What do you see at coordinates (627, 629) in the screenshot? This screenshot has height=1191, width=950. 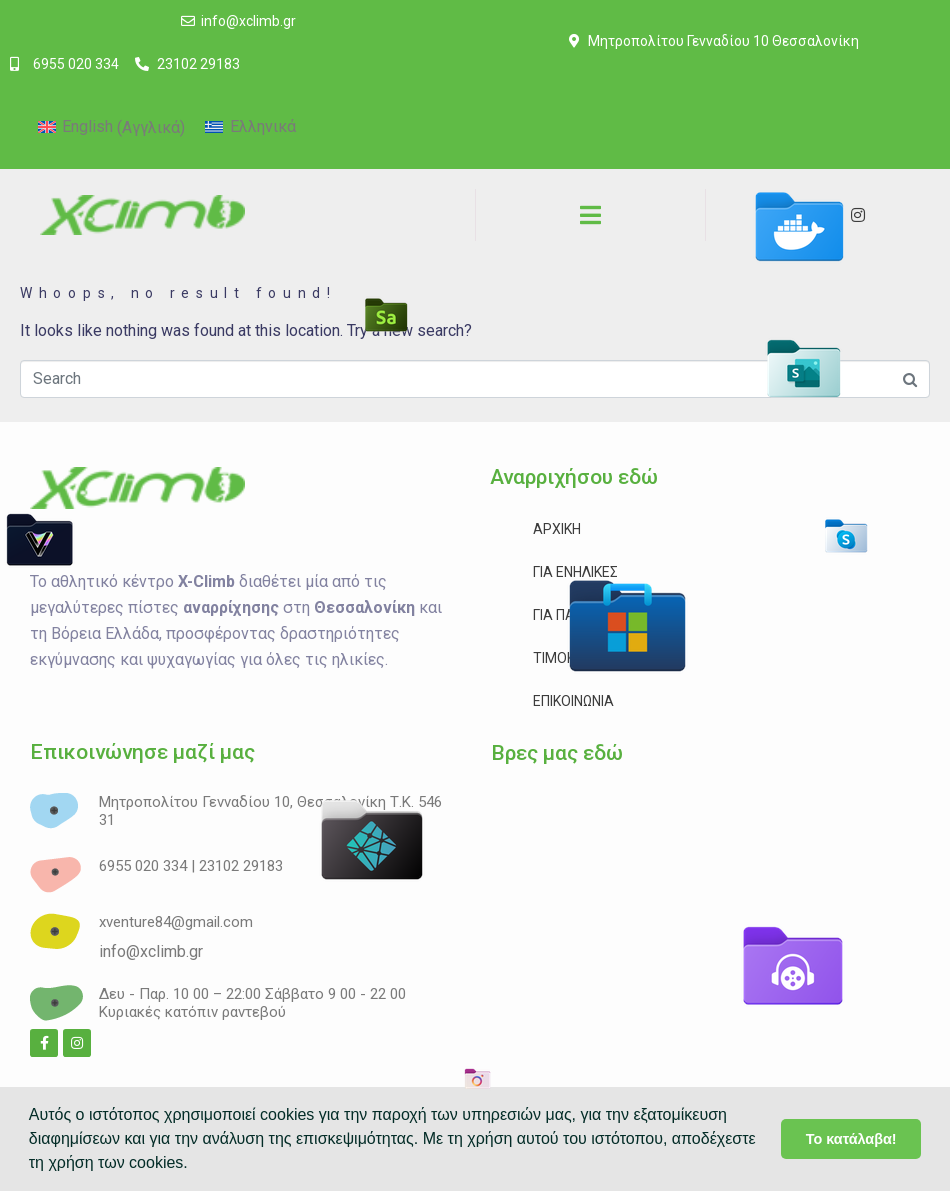 I see `open microsoft store downloads folder` at bounding box center [627, 629].